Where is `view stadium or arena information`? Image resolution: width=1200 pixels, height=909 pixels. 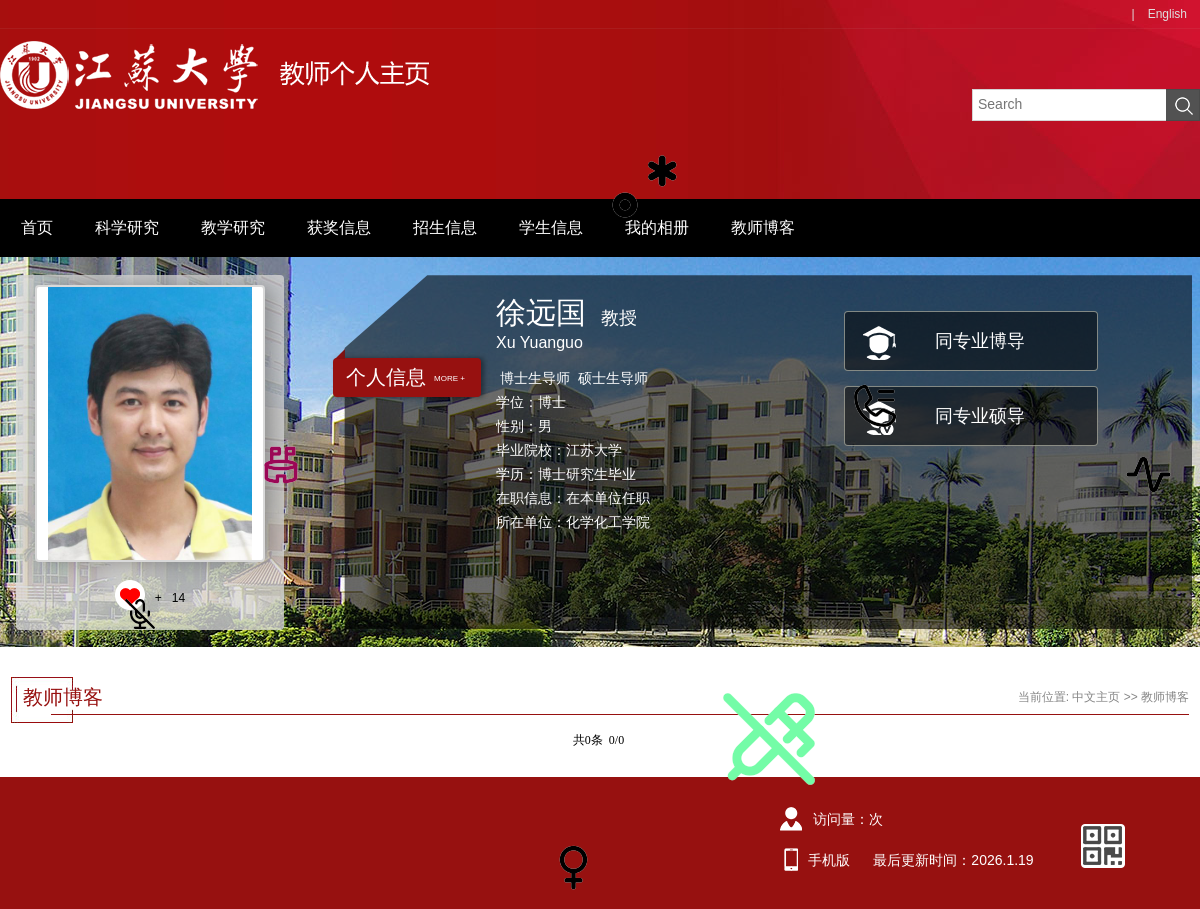
view stadium or arena information is located at coordinates (281, 465).